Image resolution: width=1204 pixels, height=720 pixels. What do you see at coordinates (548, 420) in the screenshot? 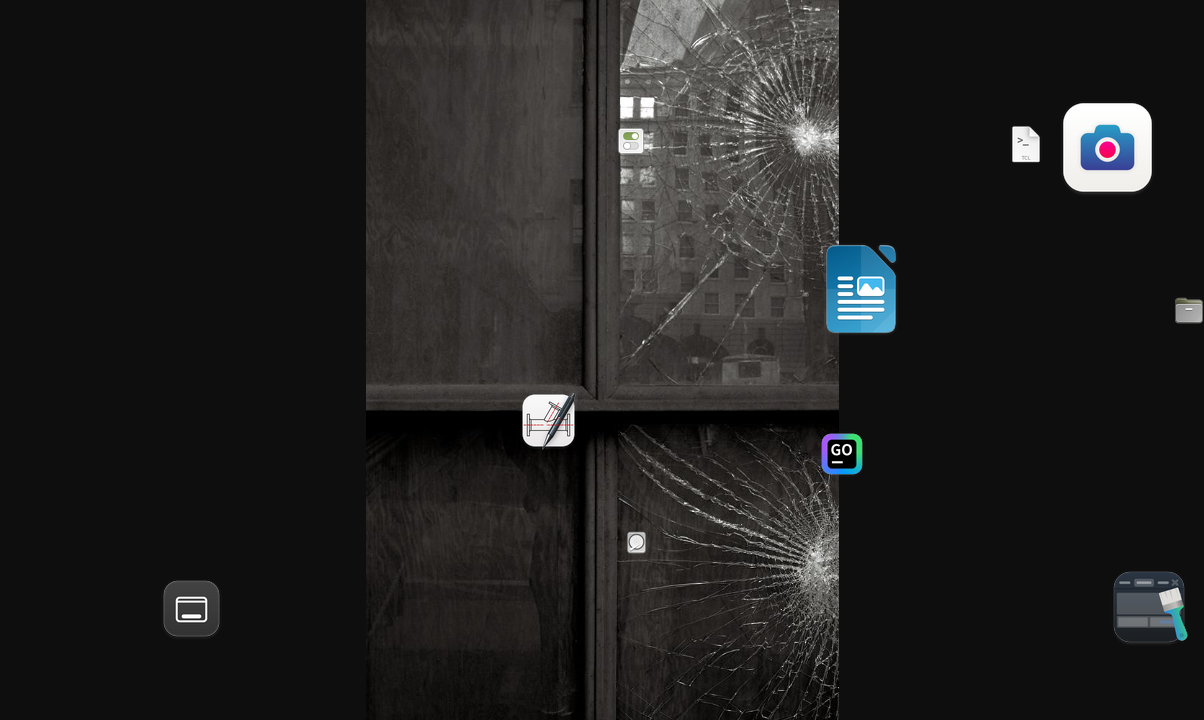
I see `open QCAD drafting application` at bounding box center [548, 420].